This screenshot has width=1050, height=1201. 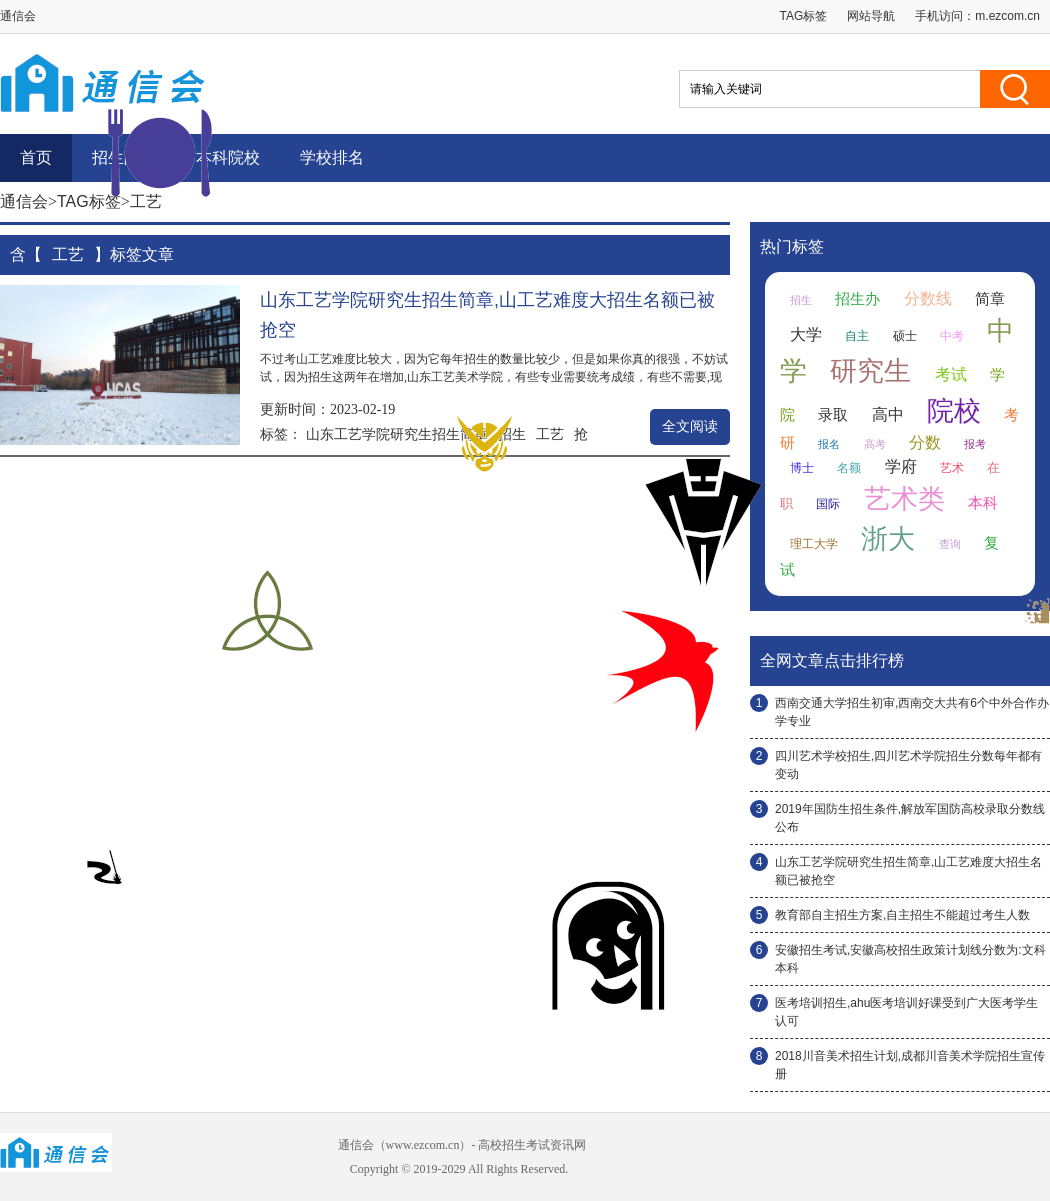 What do you see at coordinates (662, 671) in the screenshot?
I see `swallow bird icon for nature or wildlife category` at bounding box center [662, 671].